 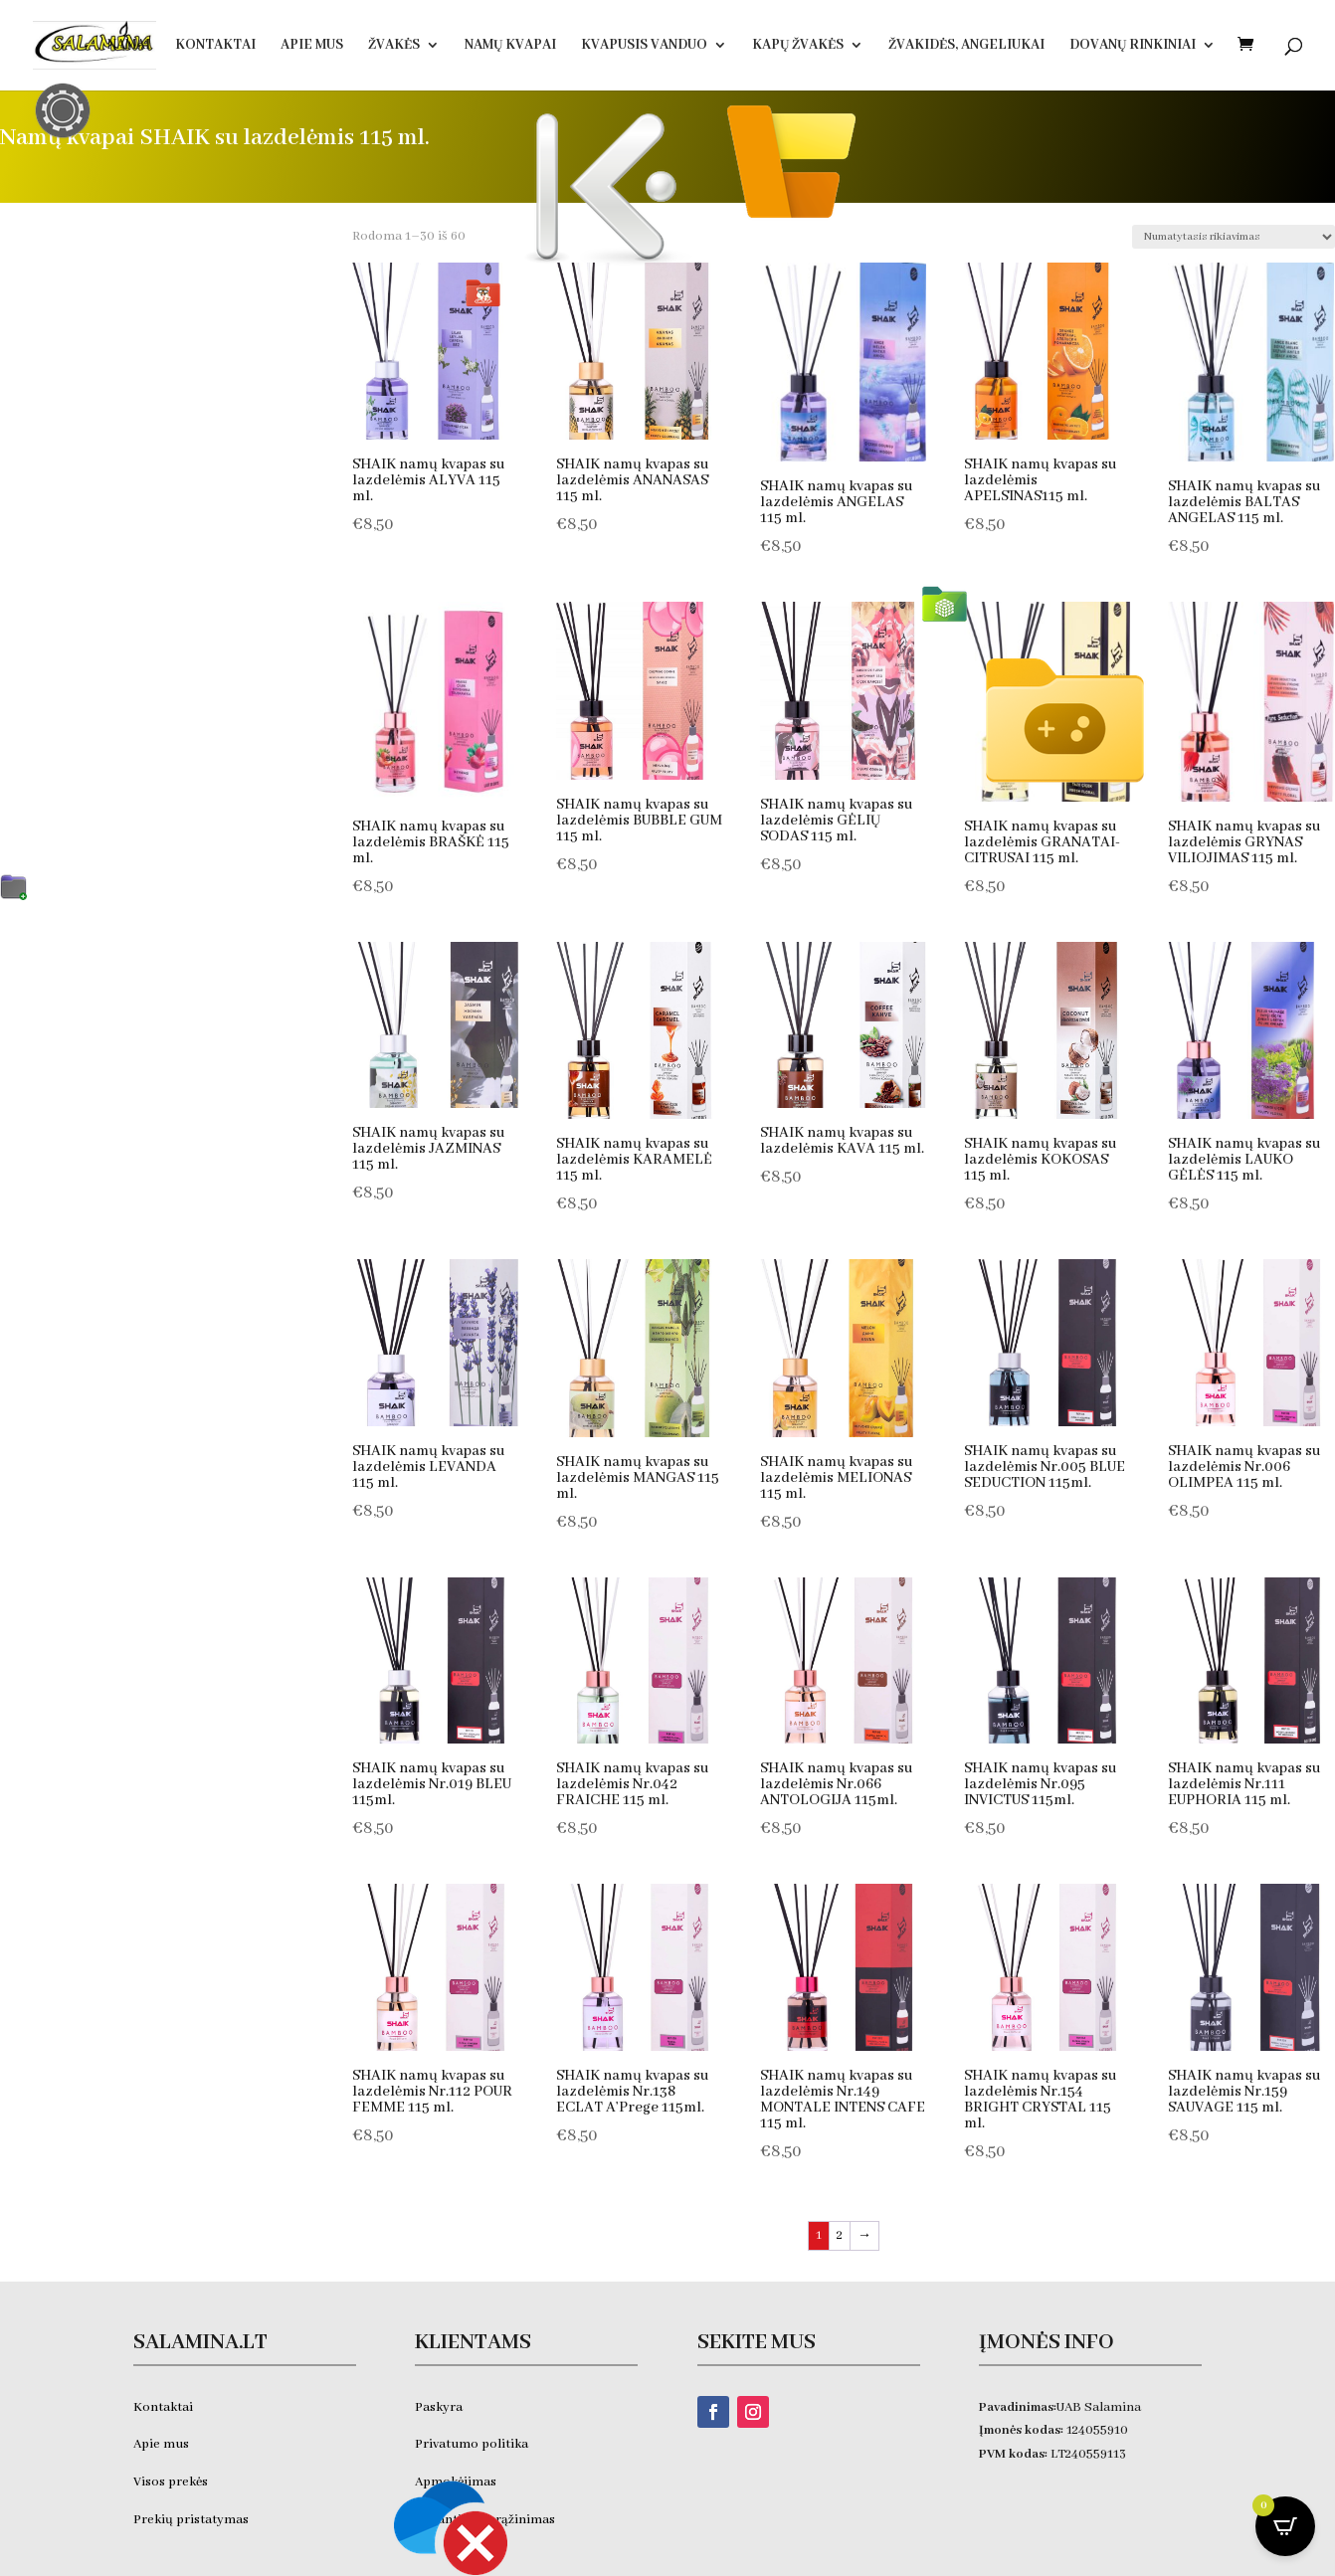 I want to click on OneDrive sync error or connection failure, so click(x=451, y=2518).